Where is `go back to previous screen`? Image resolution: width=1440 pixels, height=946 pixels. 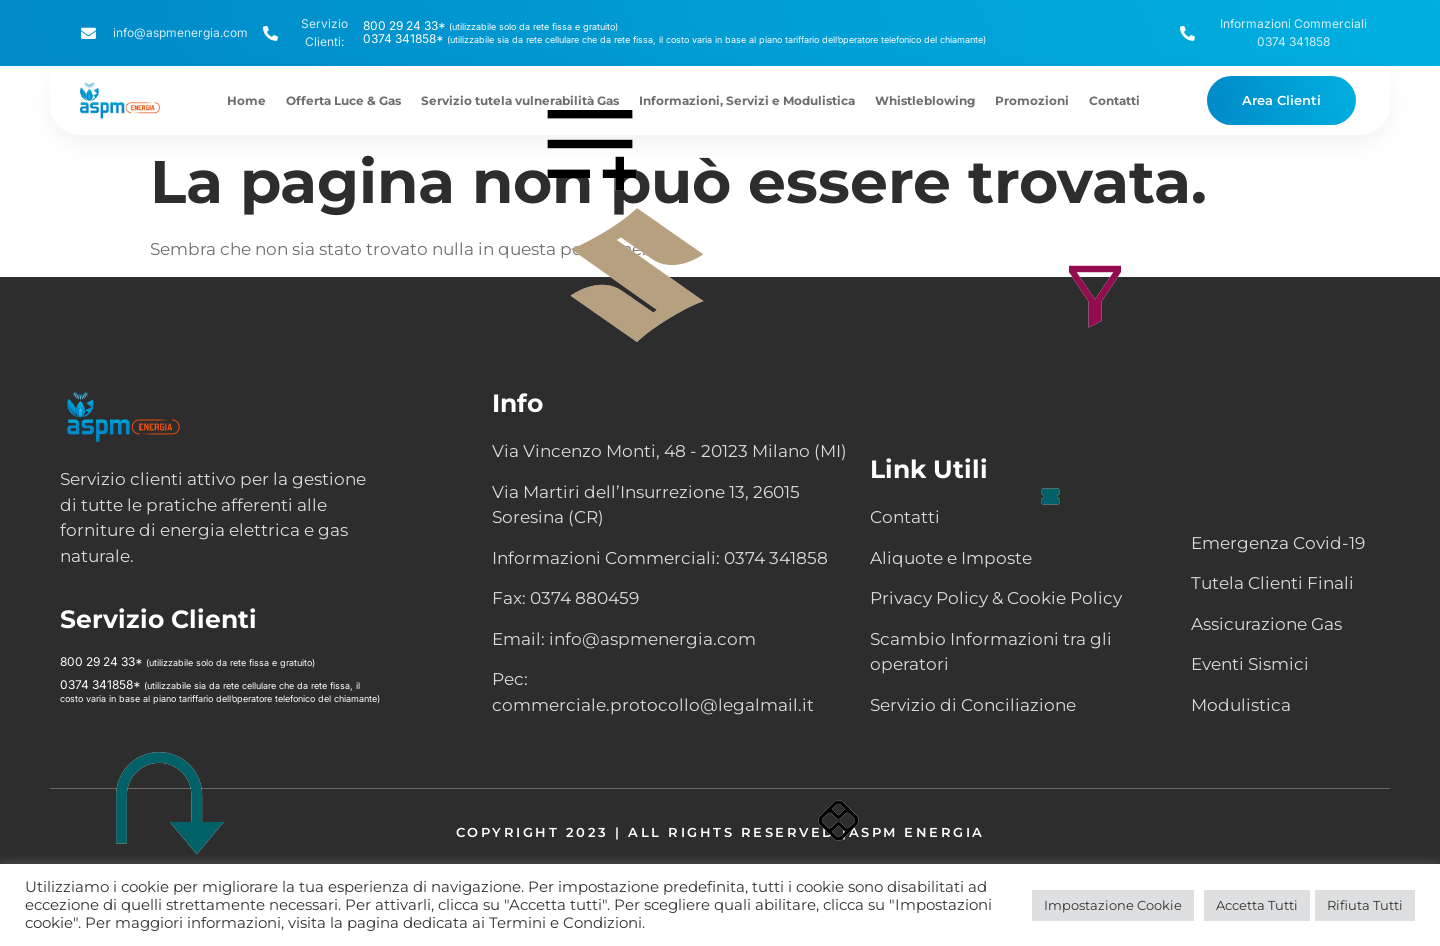
go back to previous screen is located at coordinates (164, 800).